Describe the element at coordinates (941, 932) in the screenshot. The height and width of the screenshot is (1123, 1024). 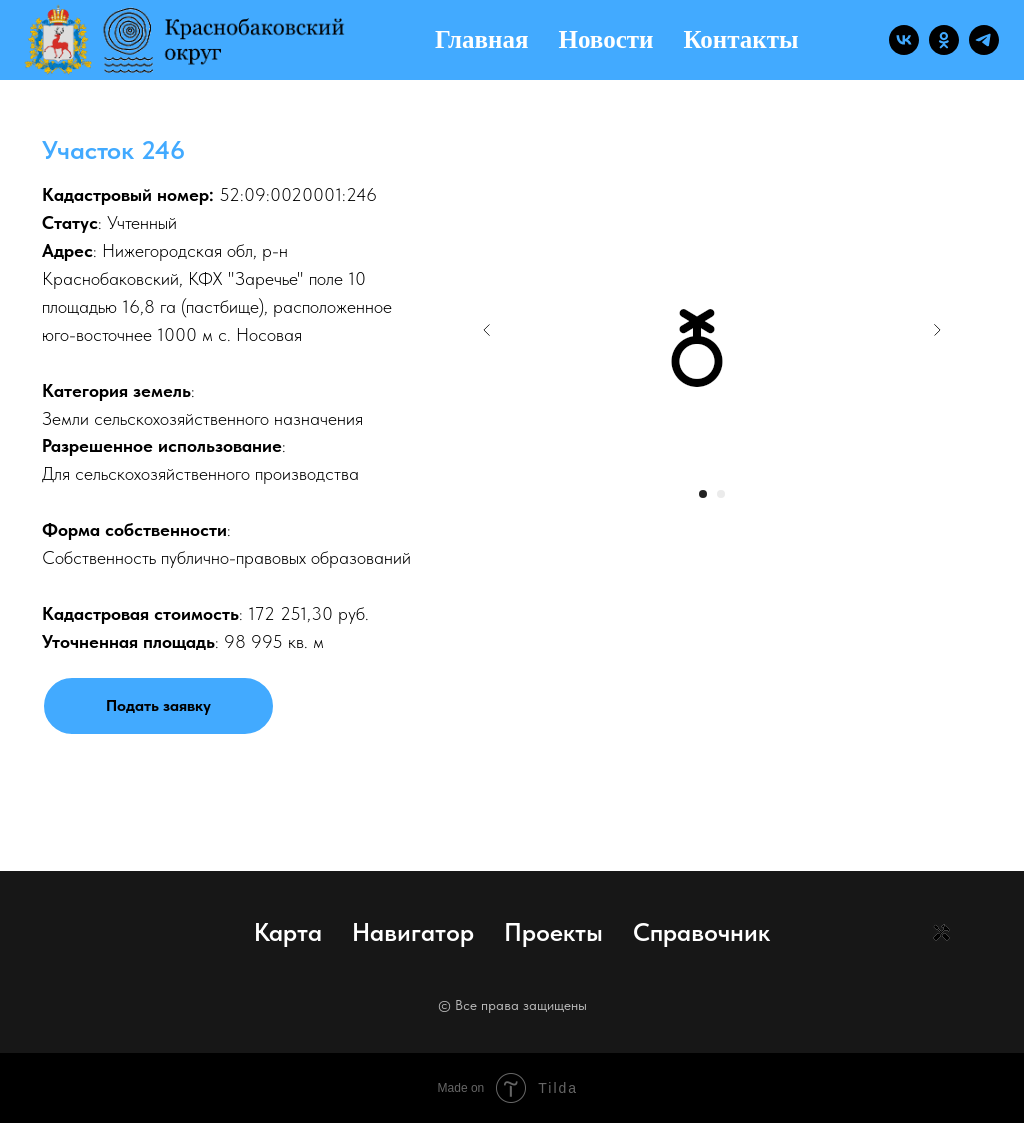
I see `access tools and settings` at that location.